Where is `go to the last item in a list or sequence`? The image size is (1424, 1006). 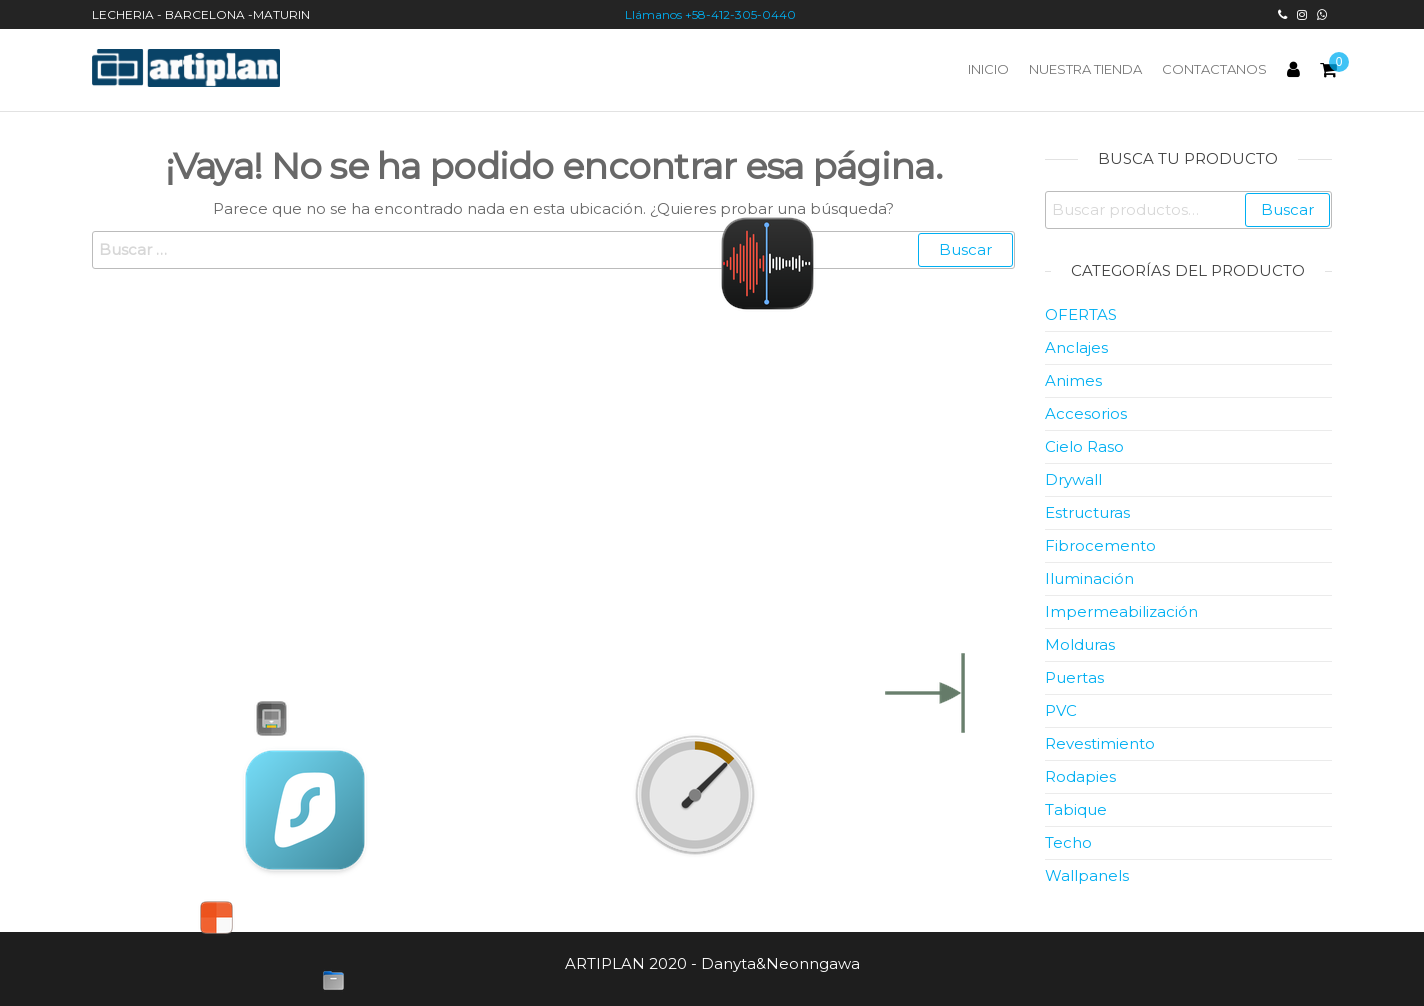 go to the last item in a list or sequence is located at coordinates (925, 693).